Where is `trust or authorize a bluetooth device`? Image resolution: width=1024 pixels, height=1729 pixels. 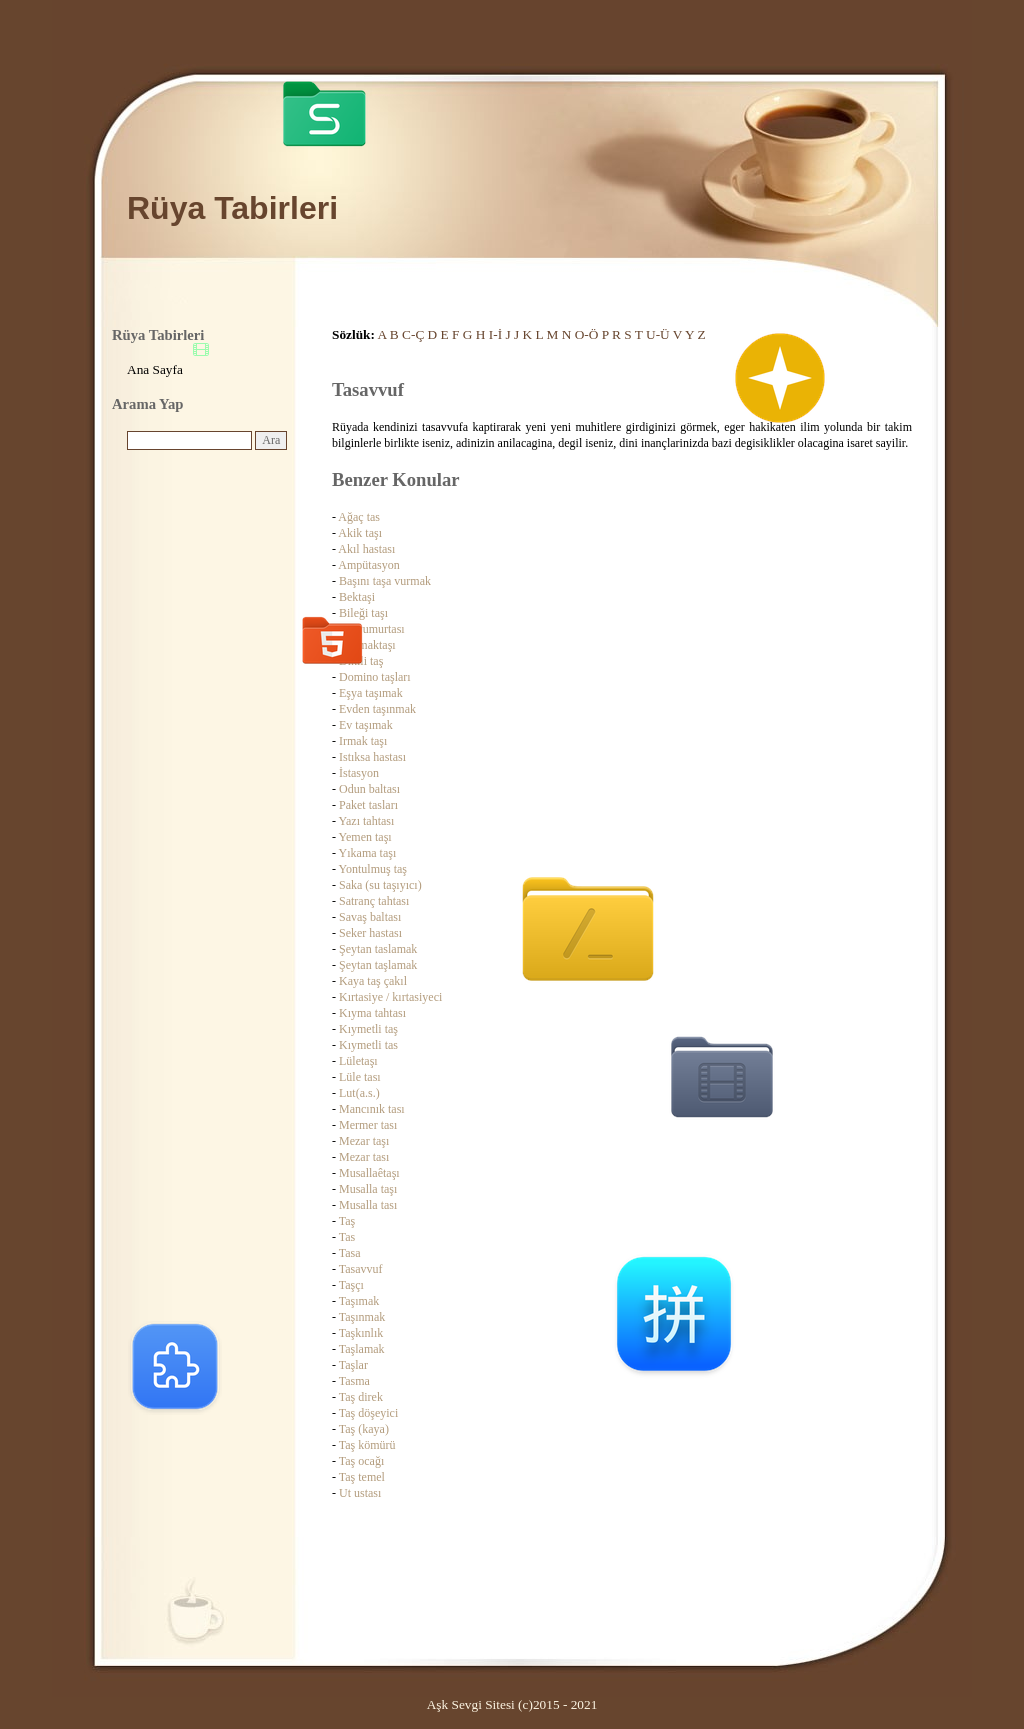 trust or authorize a bluetooth device is located at coordinates (780, 378).